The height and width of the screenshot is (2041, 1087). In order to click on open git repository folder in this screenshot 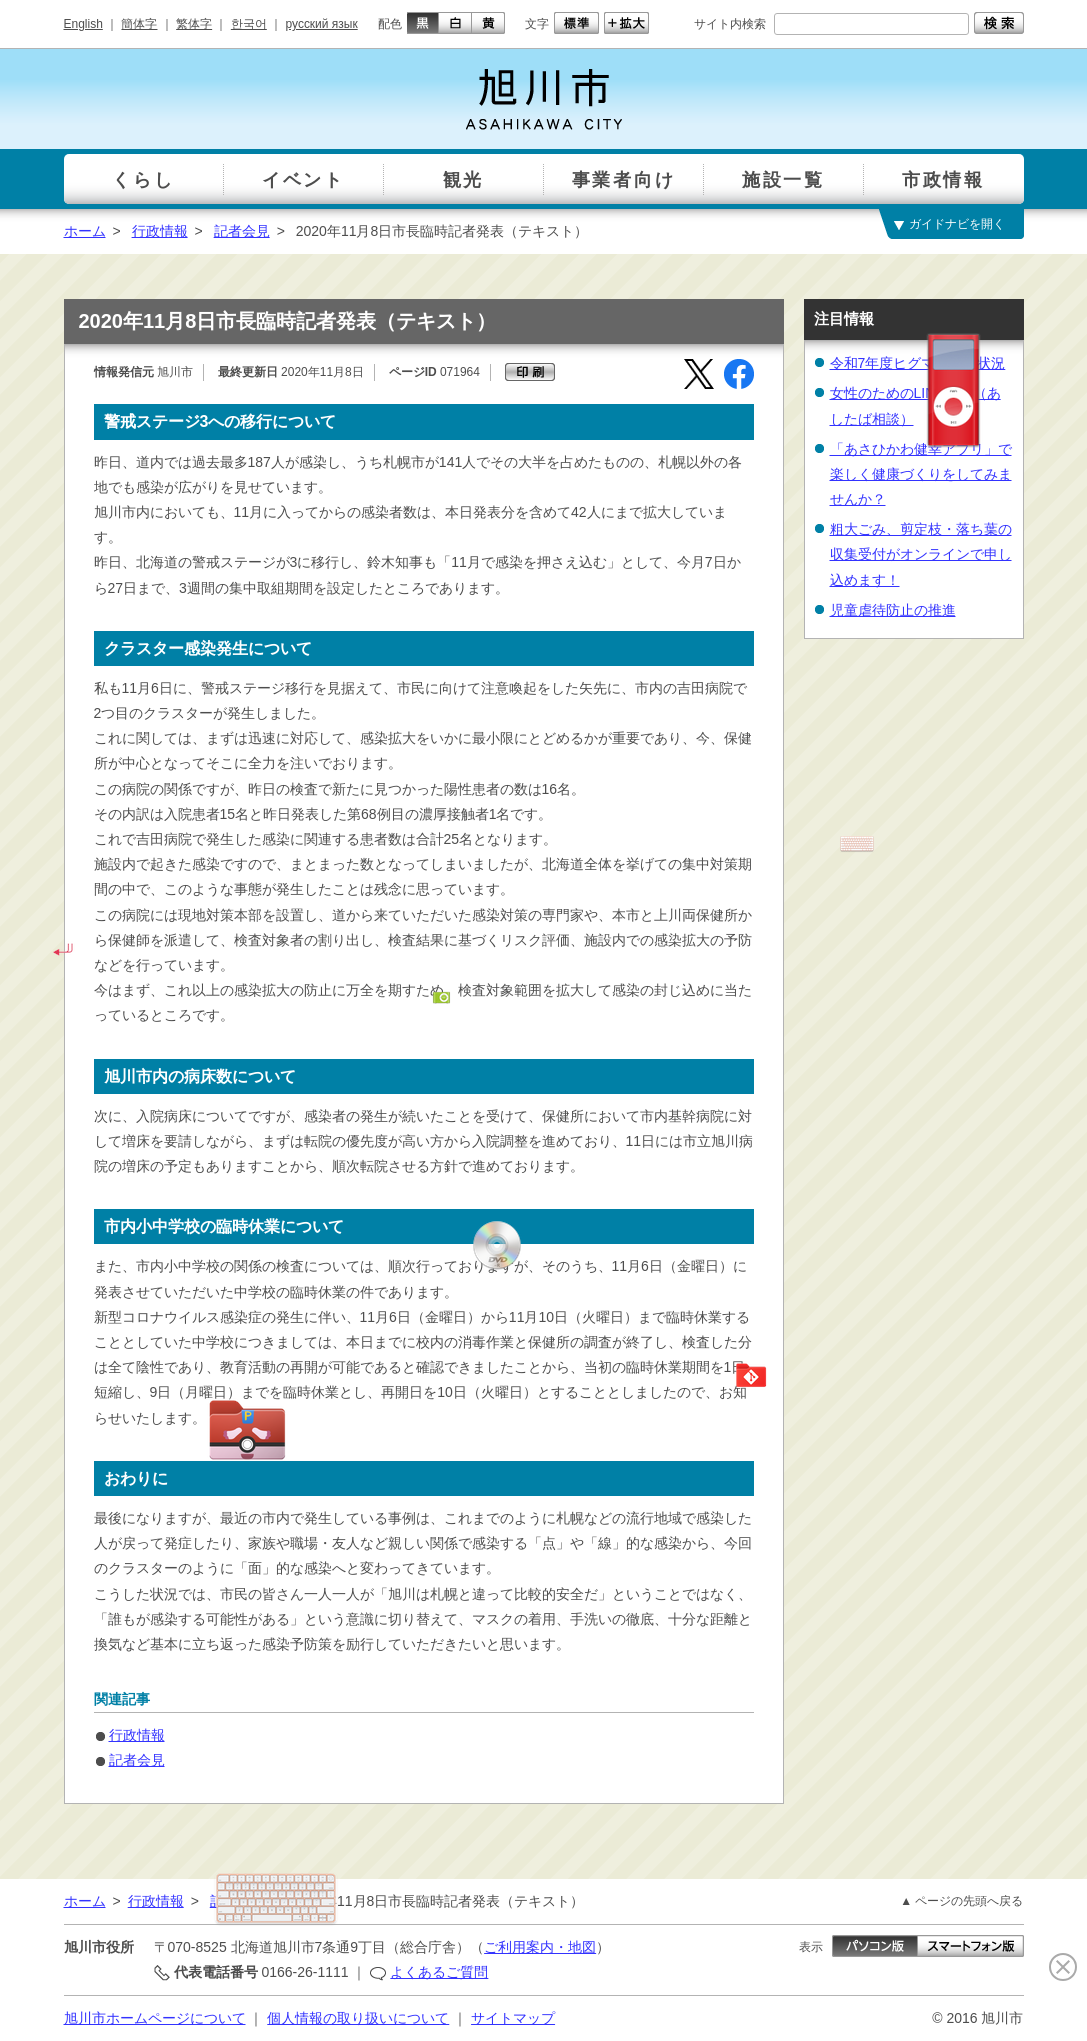, I will do `click(751, 1376)`.